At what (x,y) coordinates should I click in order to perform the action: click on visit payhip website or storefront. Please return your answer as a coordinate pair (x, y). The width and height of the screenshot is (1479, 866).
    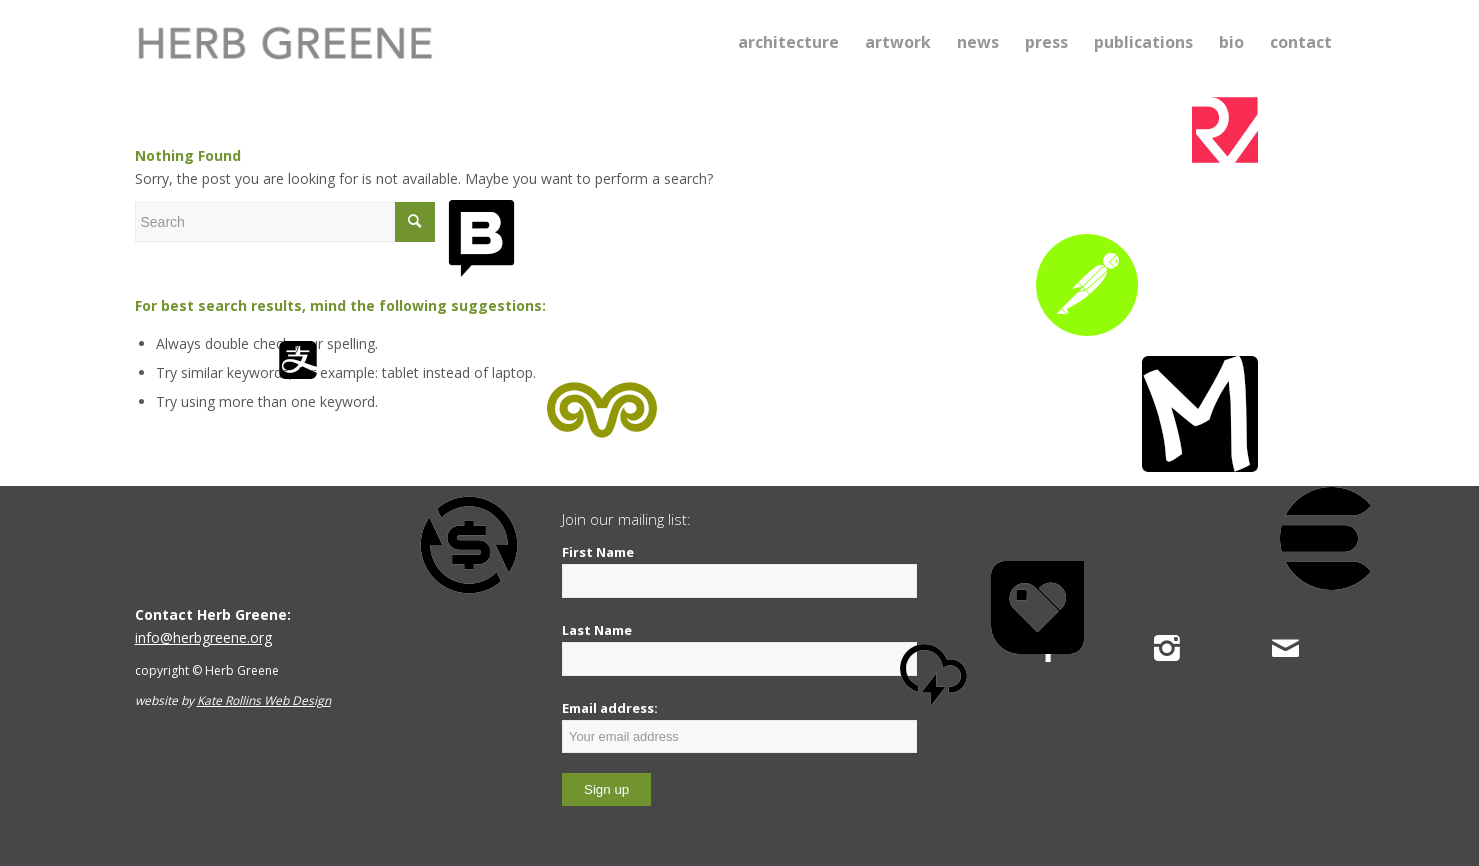
    Looking at the image, I should click on (1037, 607).